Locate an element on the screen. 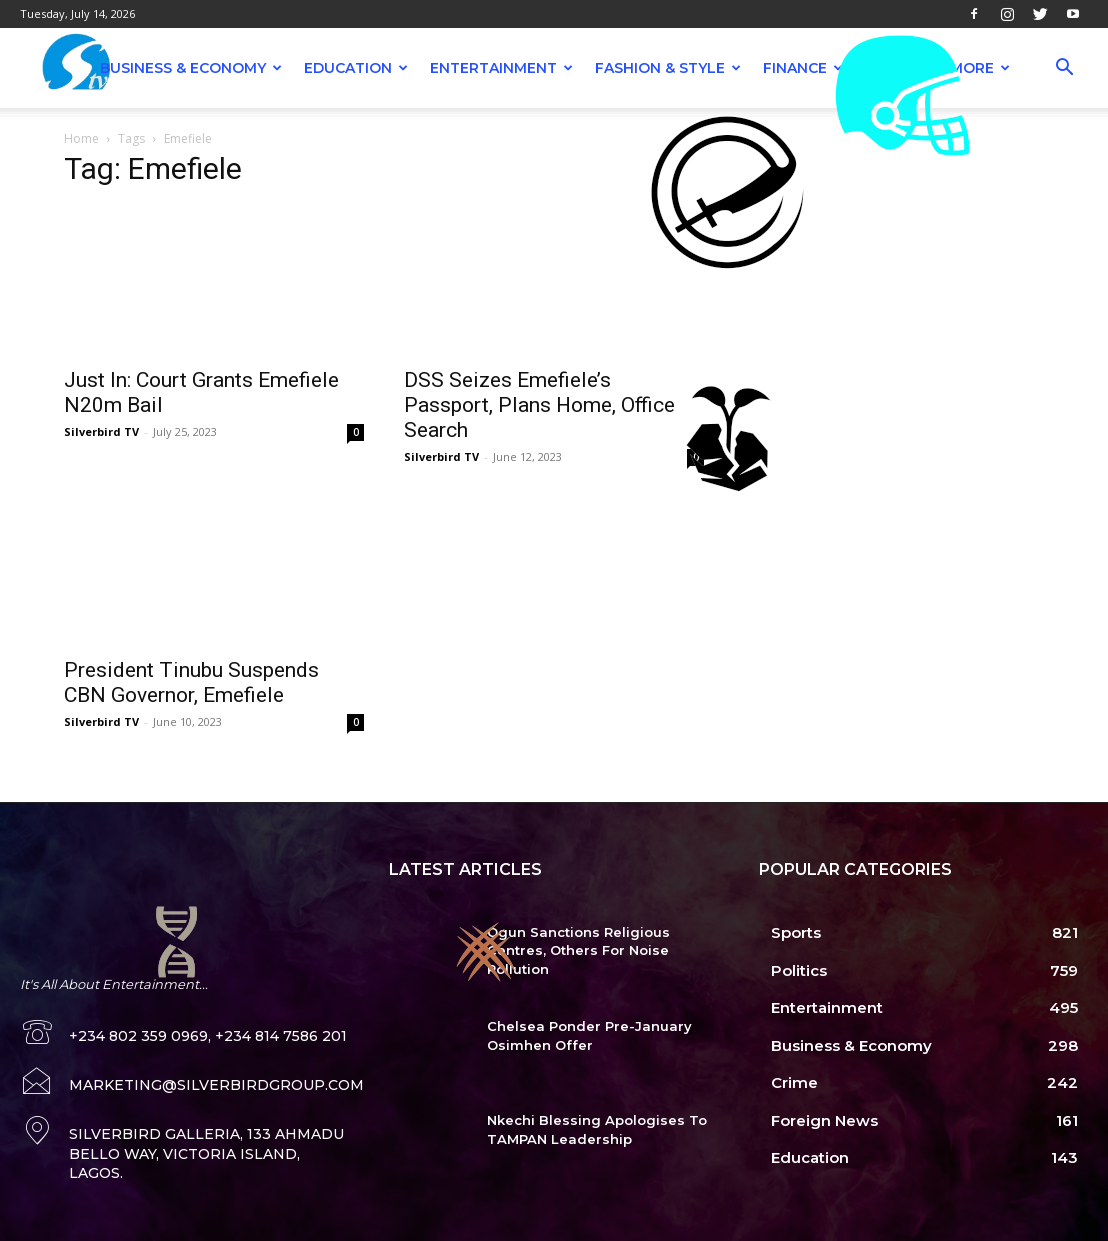 The width and height of the screenshot is (1108, 1241). plant a seed or start growing crops is located at coordinates (730, 438).